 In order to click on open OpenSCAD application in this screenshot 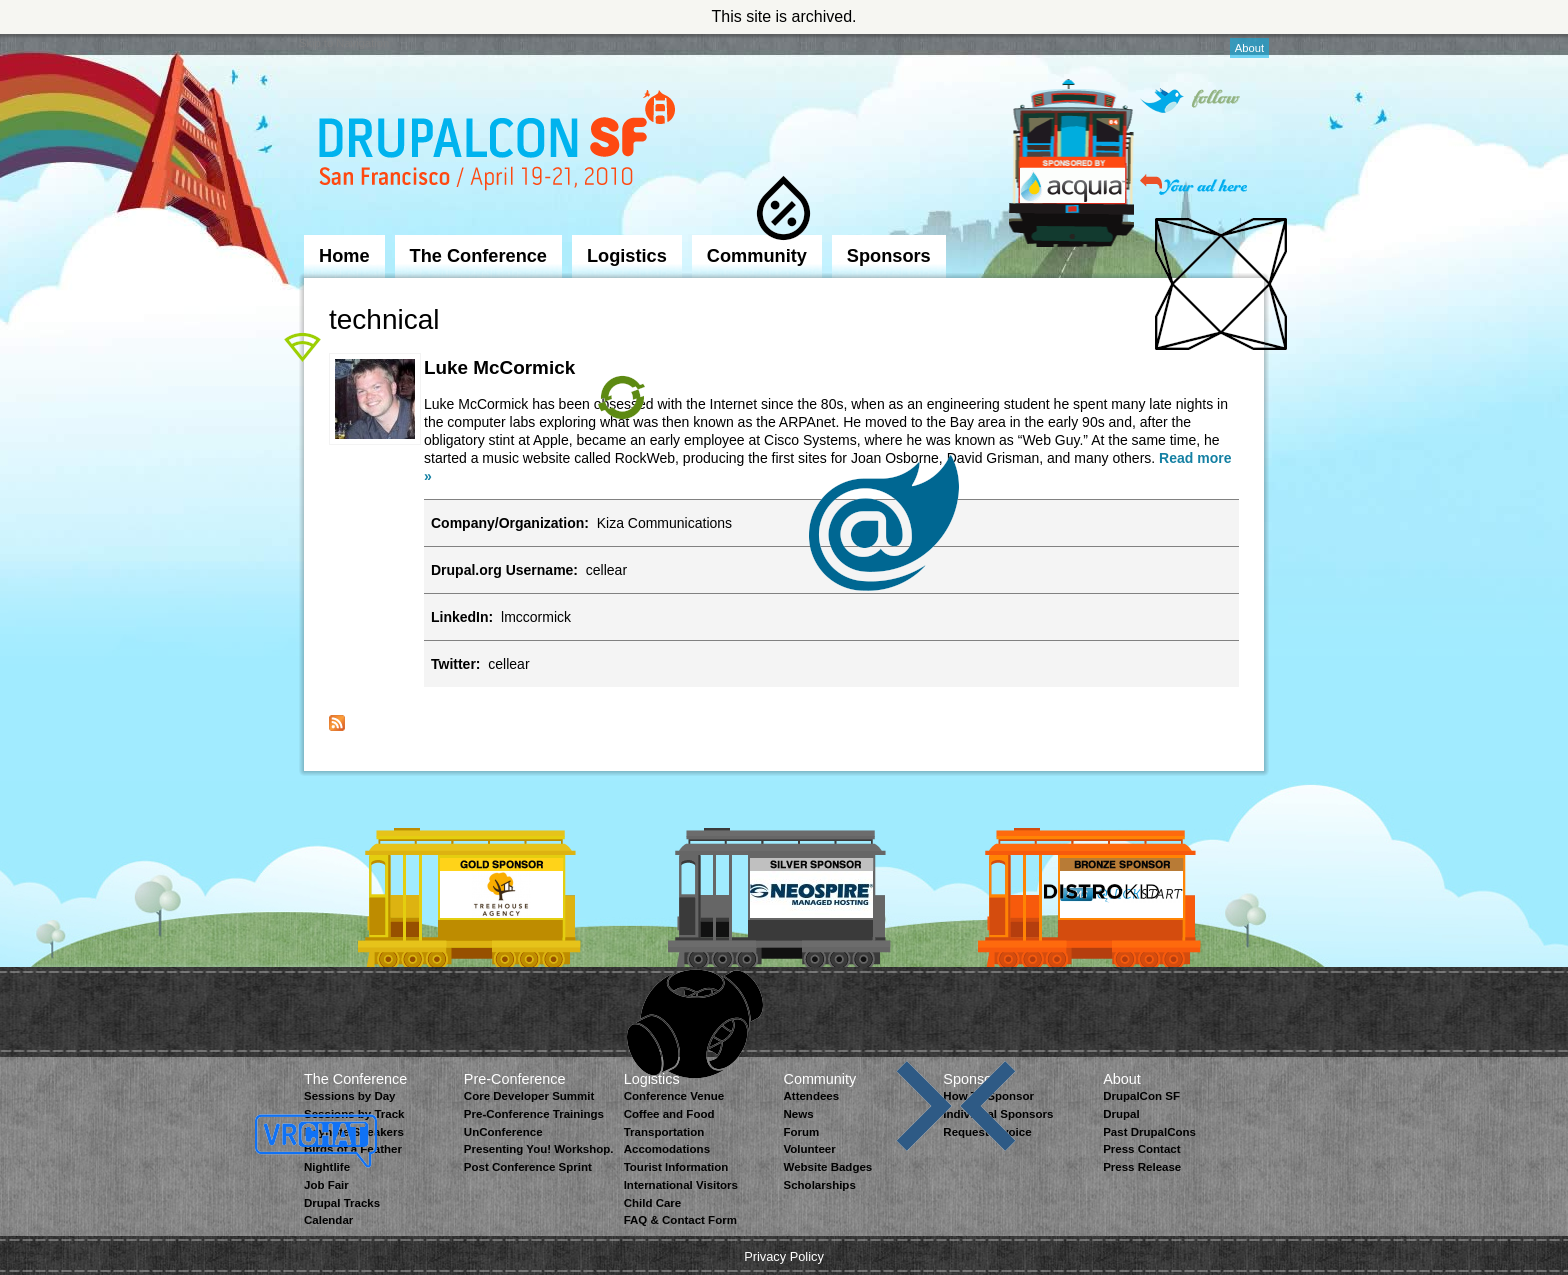, I will do `click(695, 1024)`.